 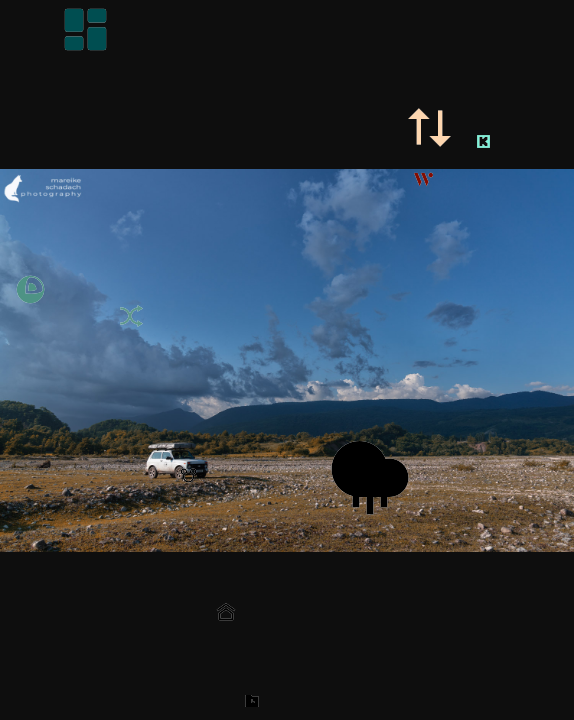 What do you see at coordinates (483, 141) in the screenshot?
I see `open the Kick streaming platform` at bounding box center [483, 141].